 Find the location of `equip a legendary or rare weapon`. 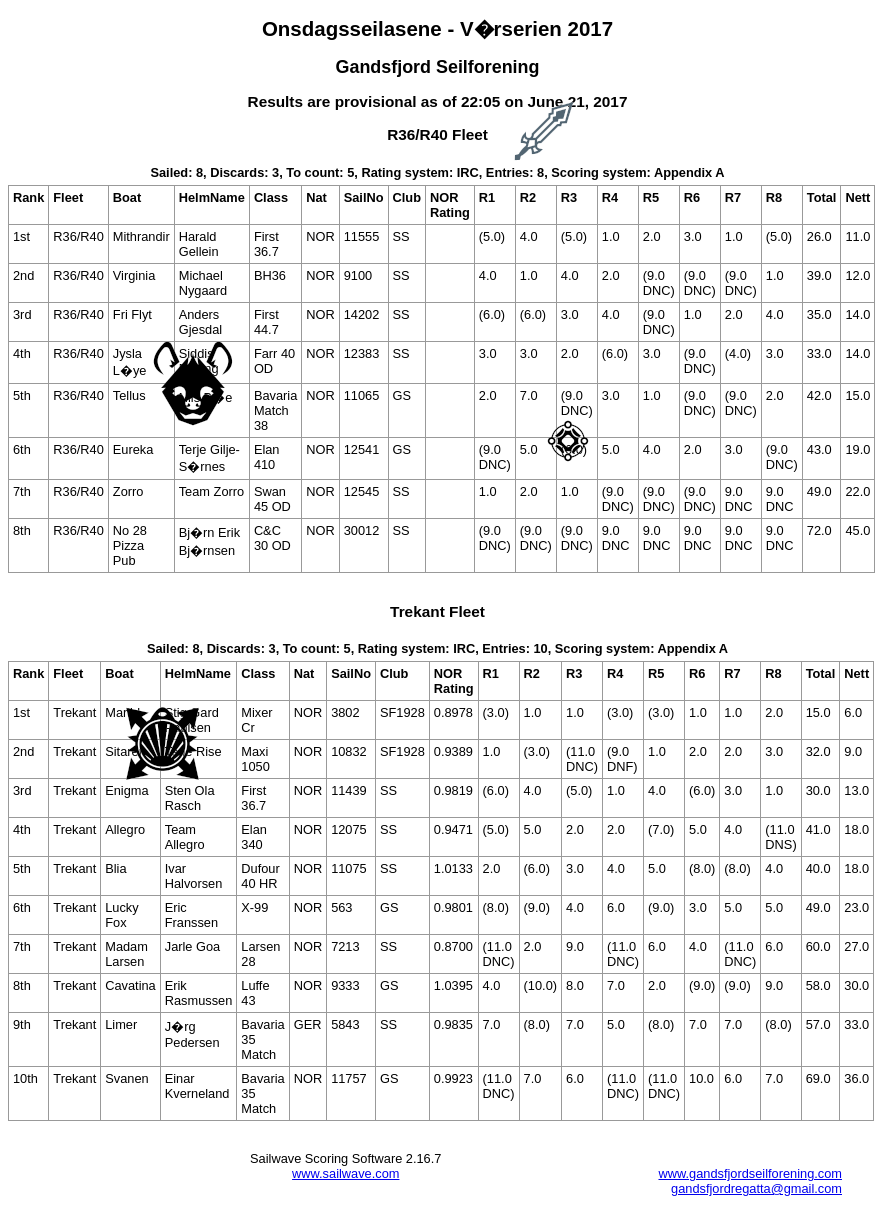

equip a legendary or rare weapon is located at coordinates (544, 131).